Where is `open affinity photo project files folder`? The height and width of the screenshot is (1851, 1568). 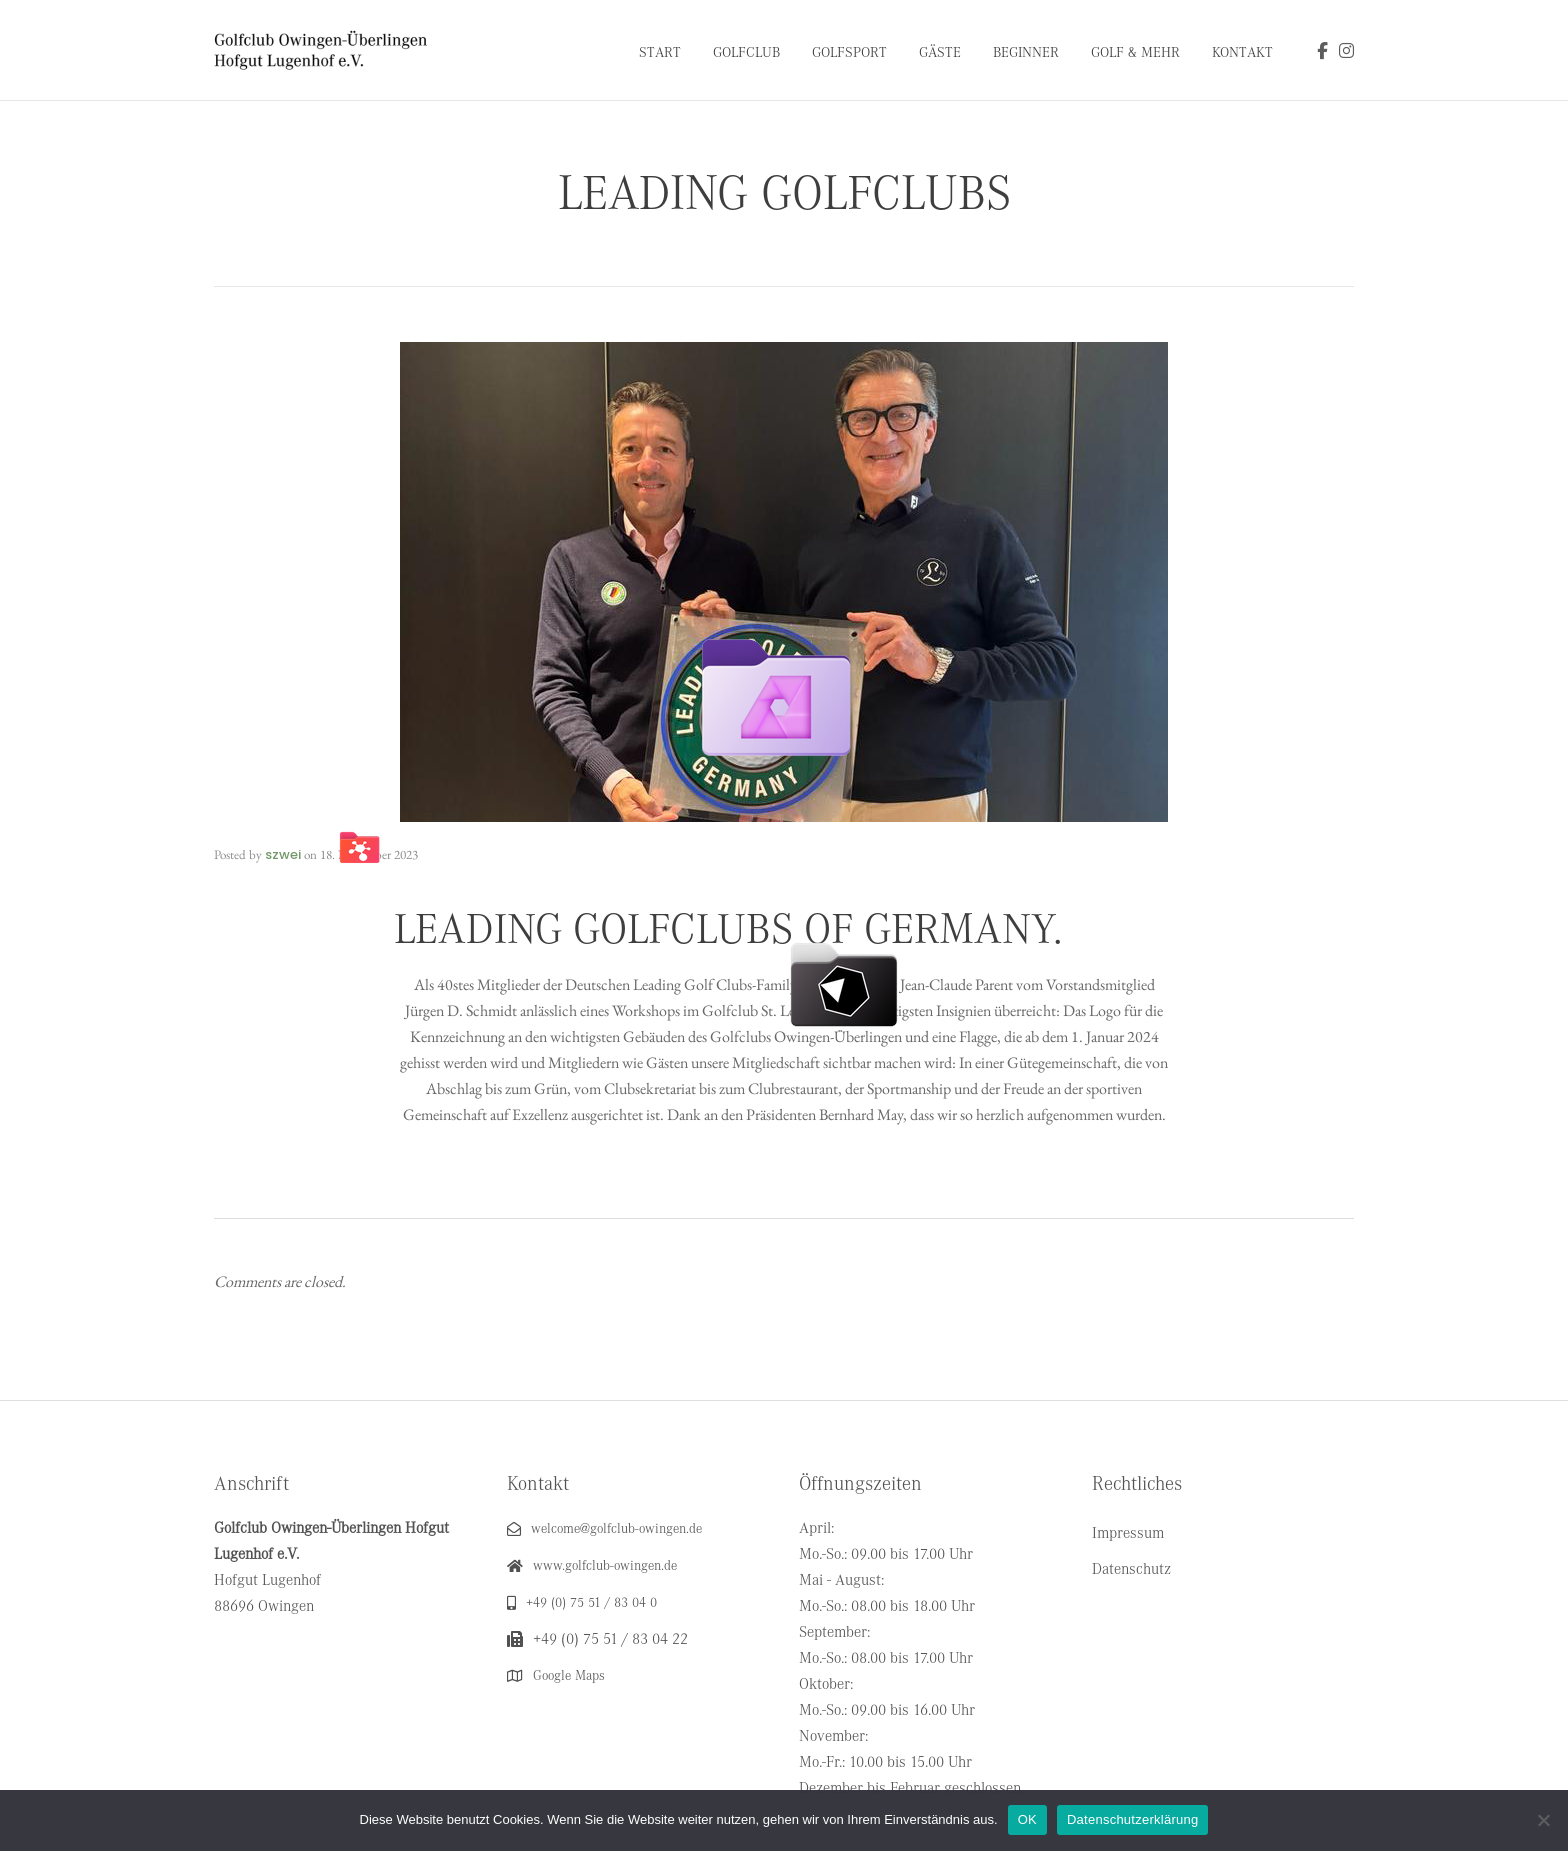
open affinity photo project files folder is located at coordinates (775, 701).